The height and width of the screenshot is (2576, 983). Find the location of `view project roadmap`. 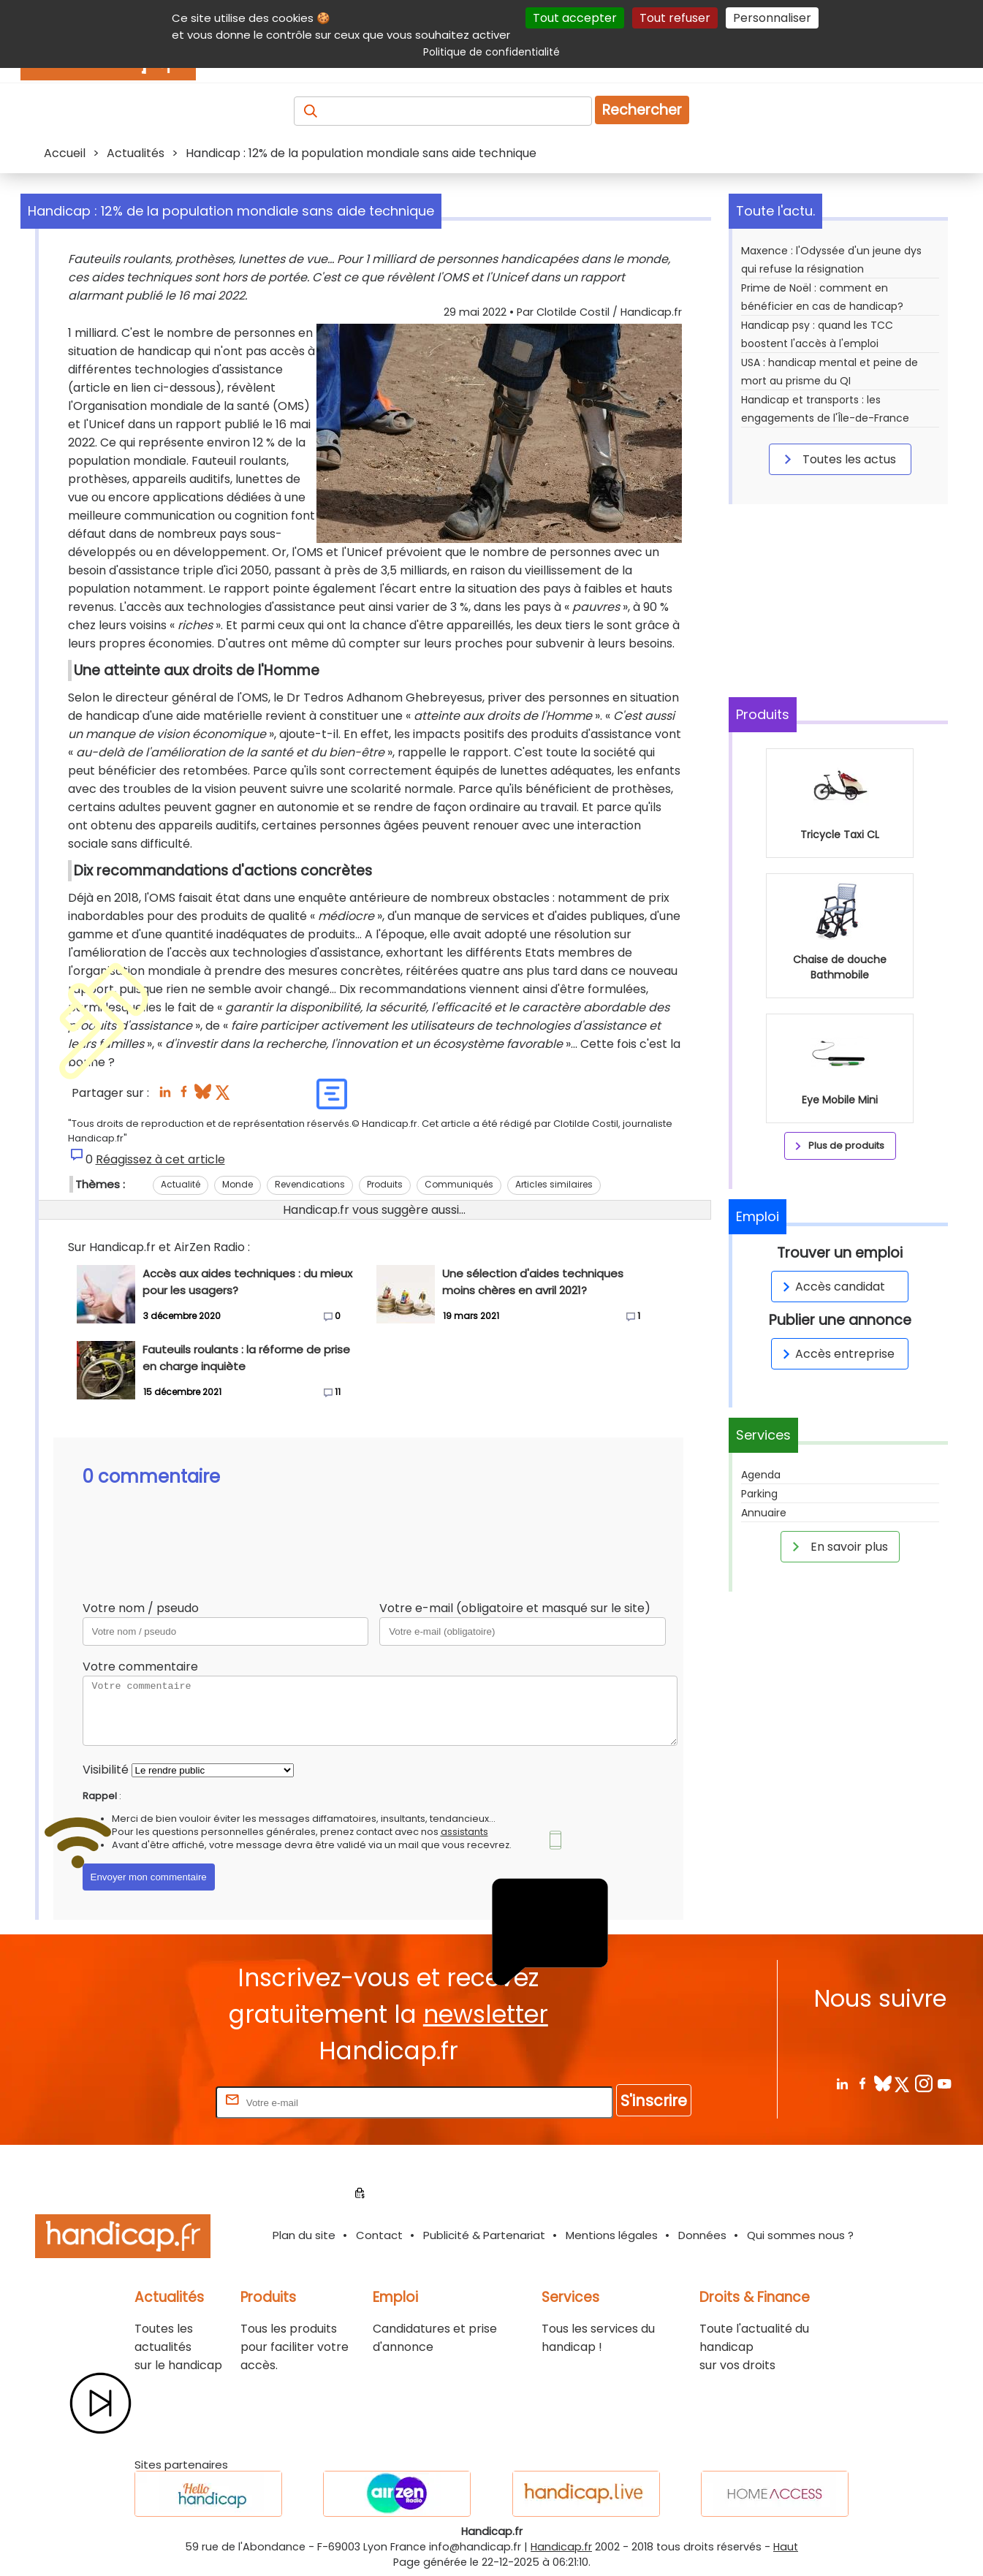

view project roadmap is located at coordinates (332, 1094).